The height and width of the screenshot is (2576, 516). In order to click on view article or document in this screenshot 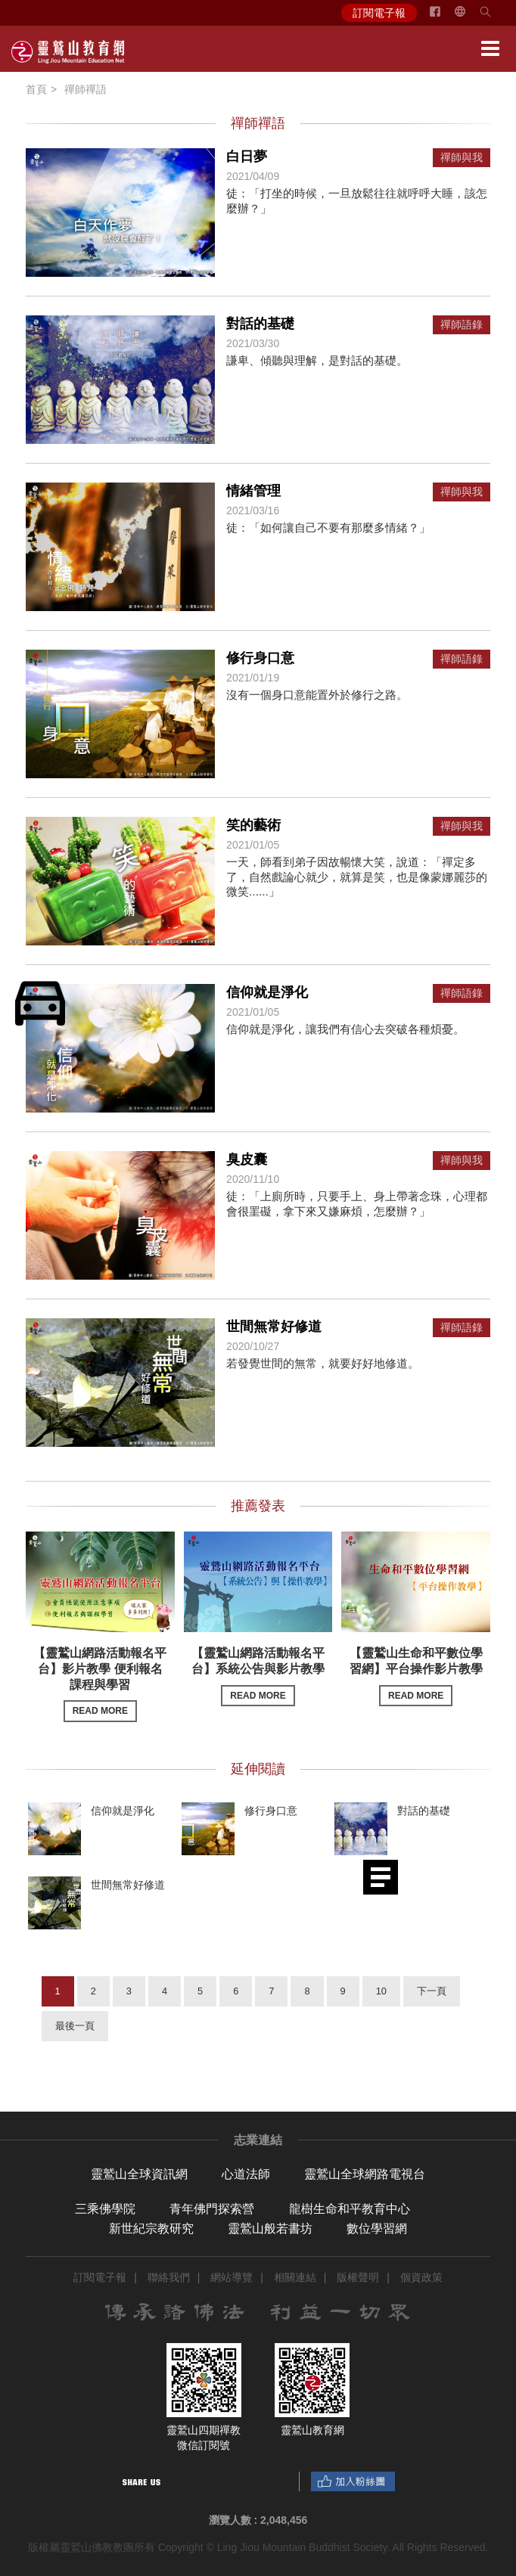, I will do `click(381, 1877)`.